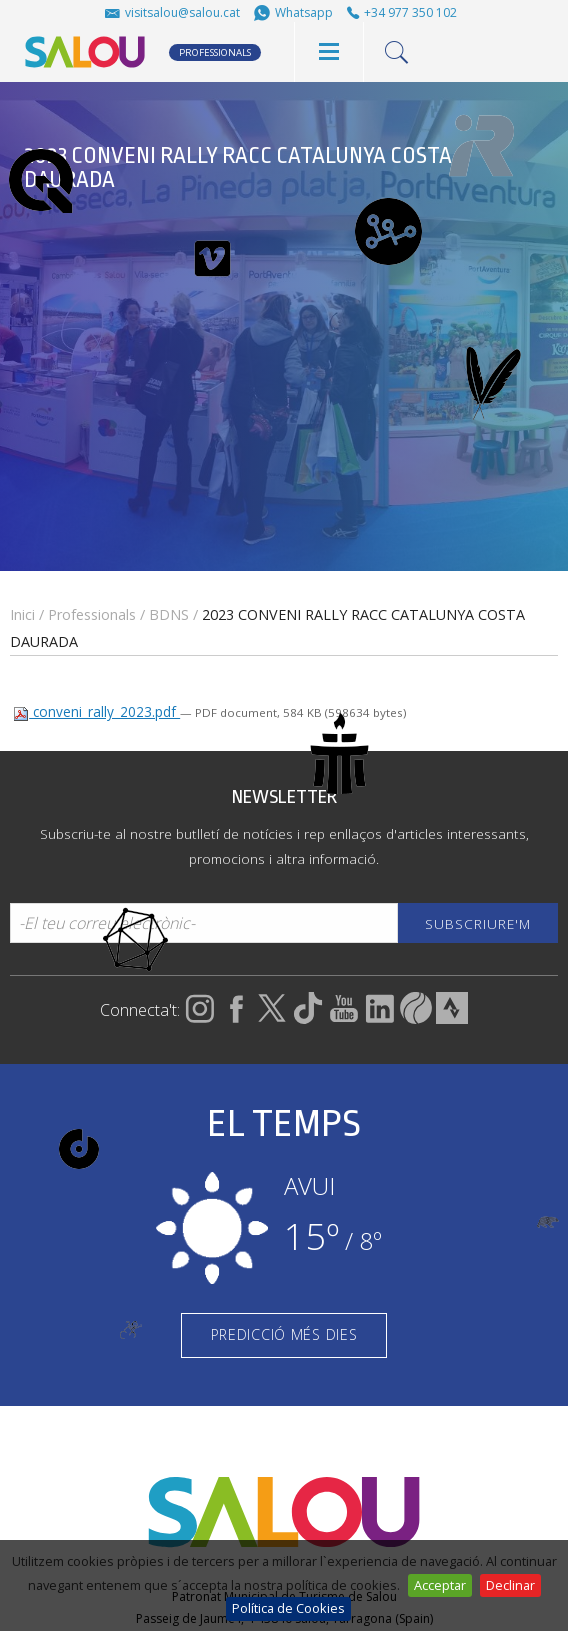 The image size is (568, 1631). What do you see at coordinates (548, 1222) in the screenshot?
I see `polars data library branding` at bounding box center [548, 1222].